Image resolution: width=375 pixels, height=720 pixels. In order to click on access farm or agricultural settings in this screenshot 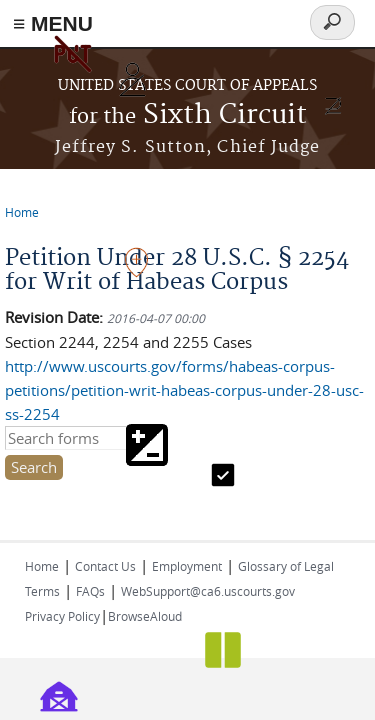, I will do `click(59, 699)`.